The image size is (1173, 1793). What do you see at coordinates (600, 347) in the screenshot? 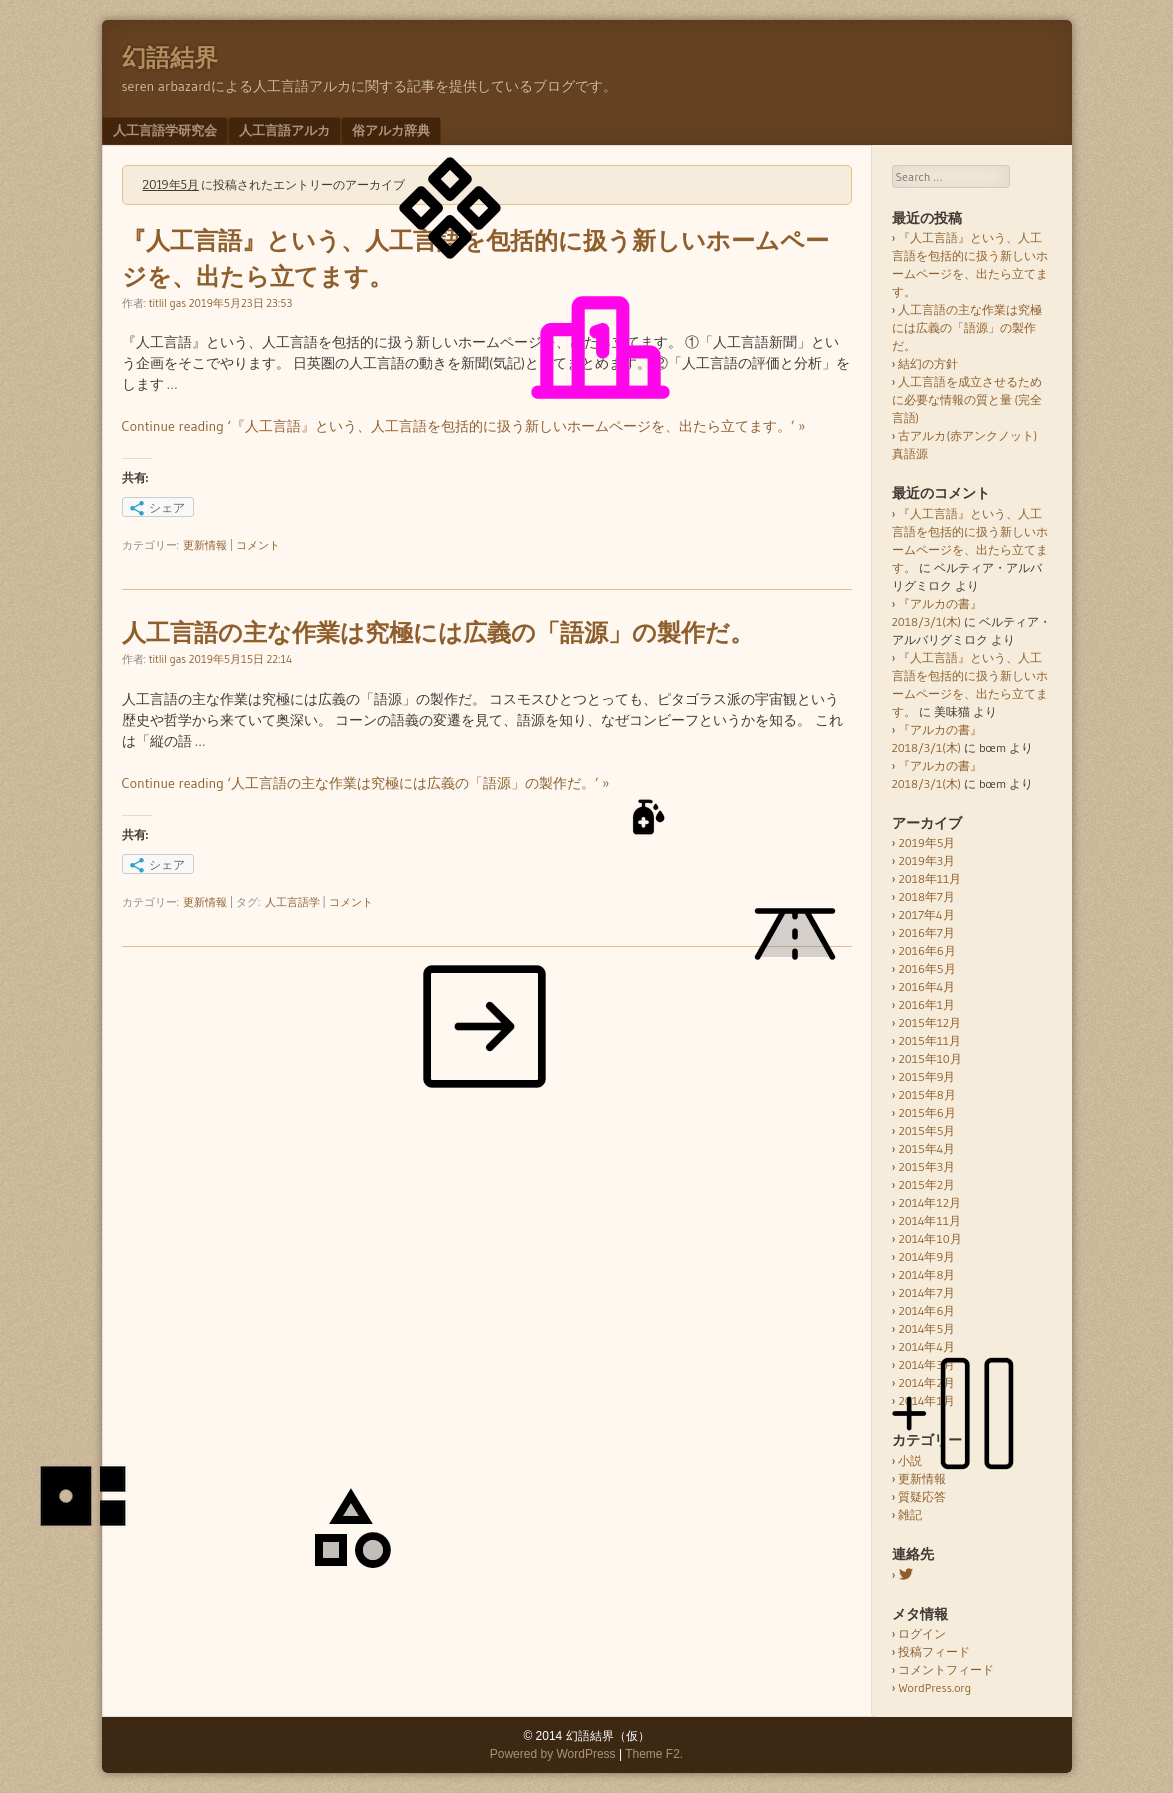
I see `view leaderboard rankings` at bounding box center [600, 347].